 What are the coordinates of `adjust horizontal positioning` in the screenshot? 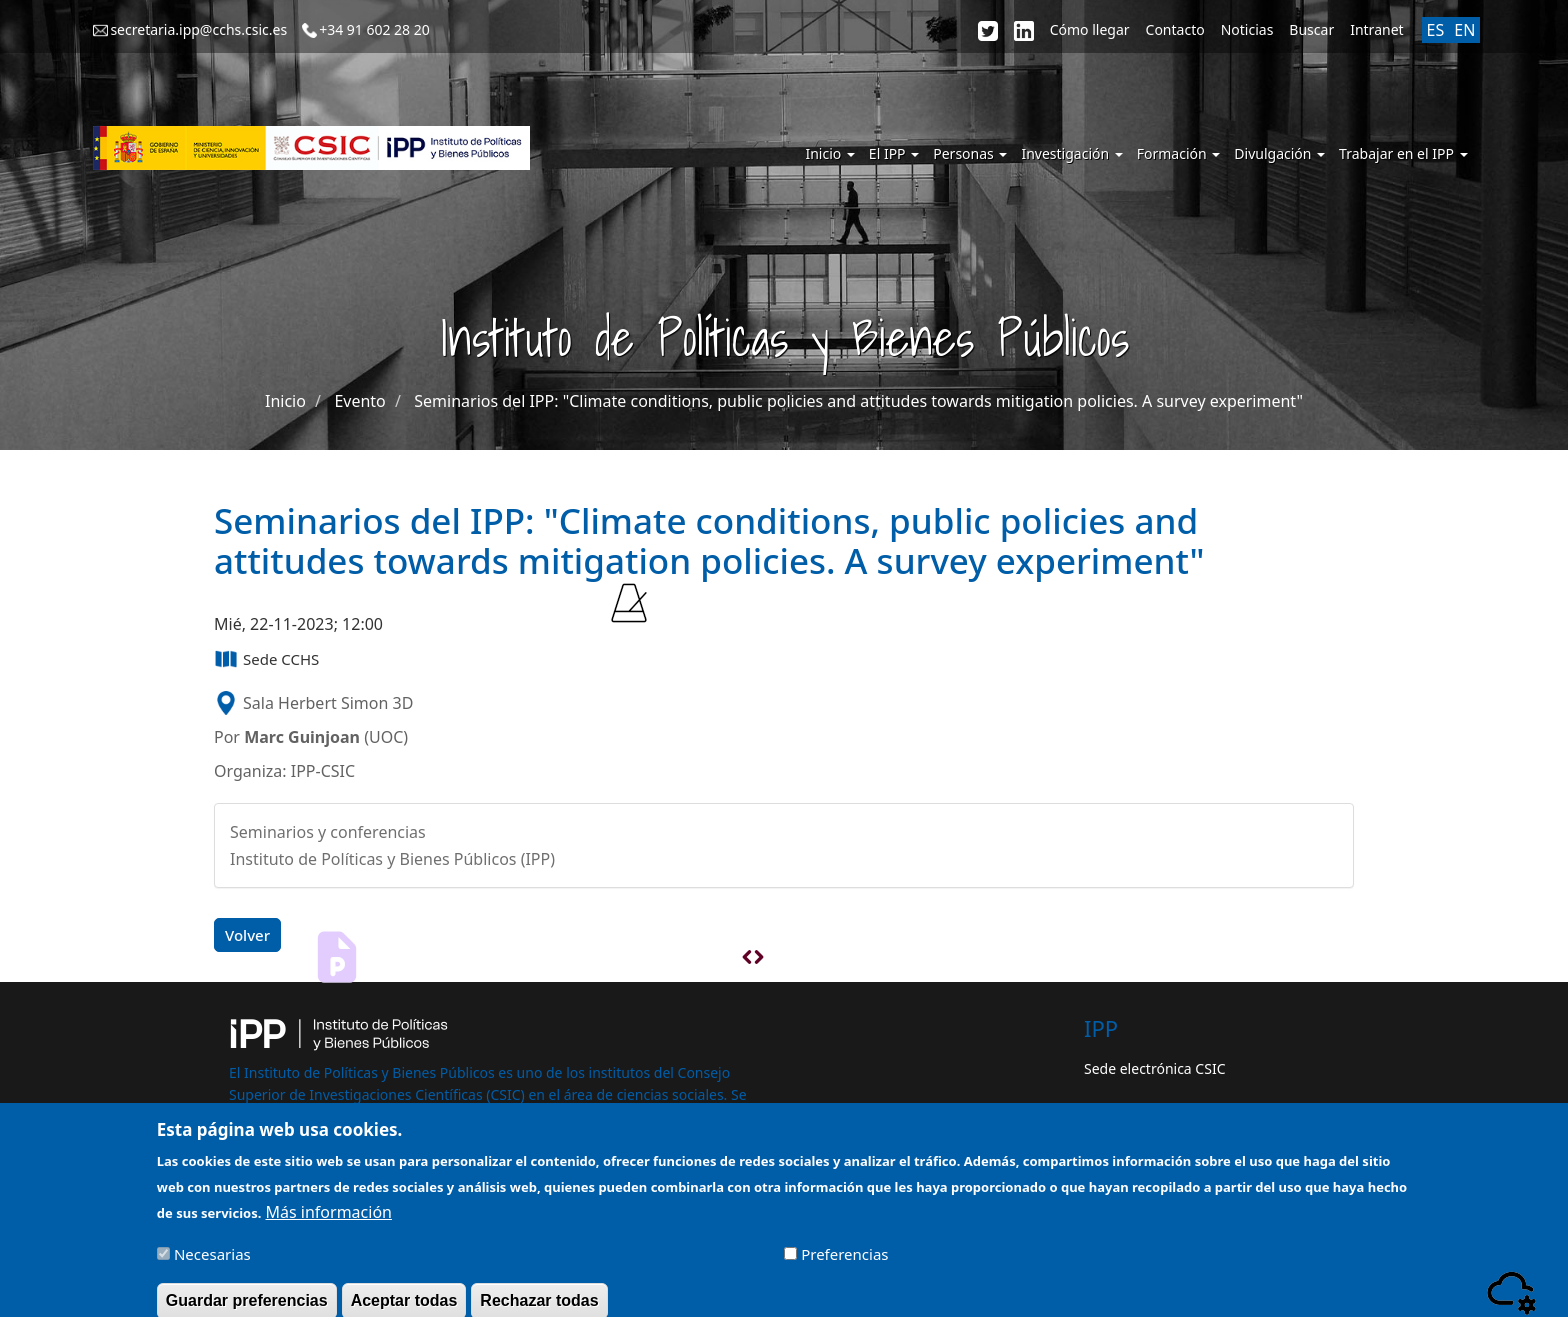 It's located at (753, 957).